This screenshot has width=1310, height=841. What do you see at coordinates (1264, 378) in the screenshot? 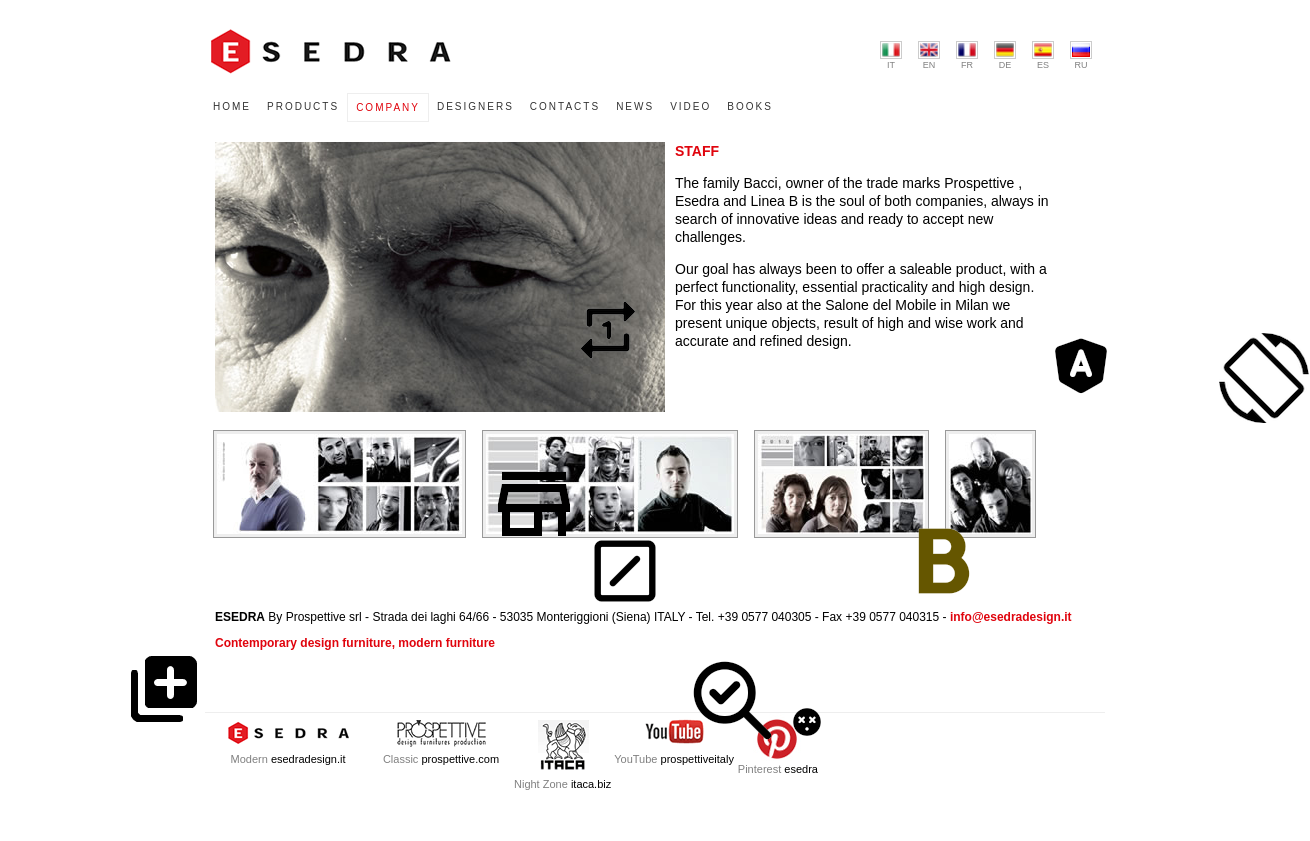
I see `rotate screen orientation` at bounding box center [1264, 378].